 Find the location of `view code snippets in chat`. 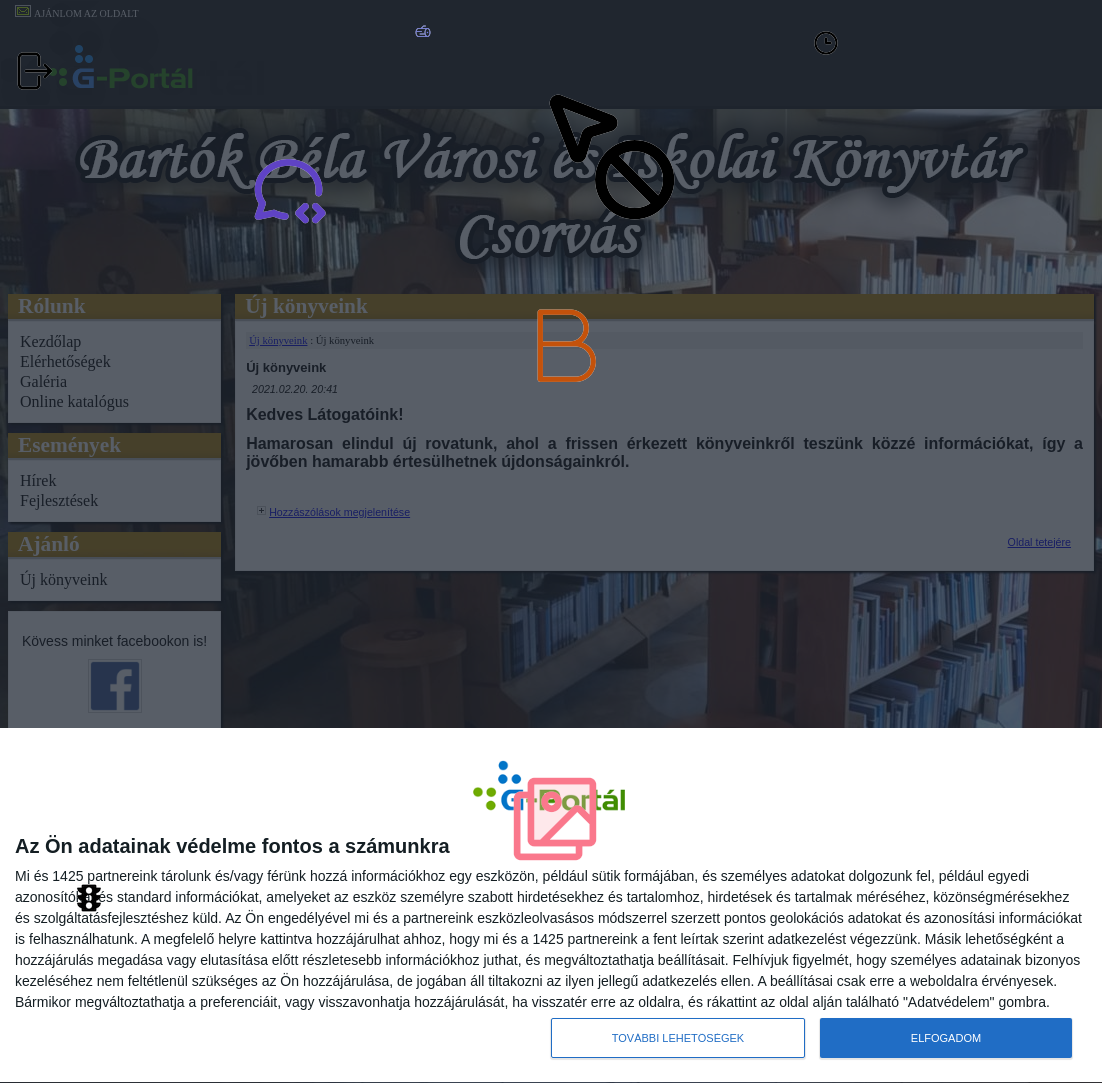

view code snippets in chat is located at coordinates (288, 189).